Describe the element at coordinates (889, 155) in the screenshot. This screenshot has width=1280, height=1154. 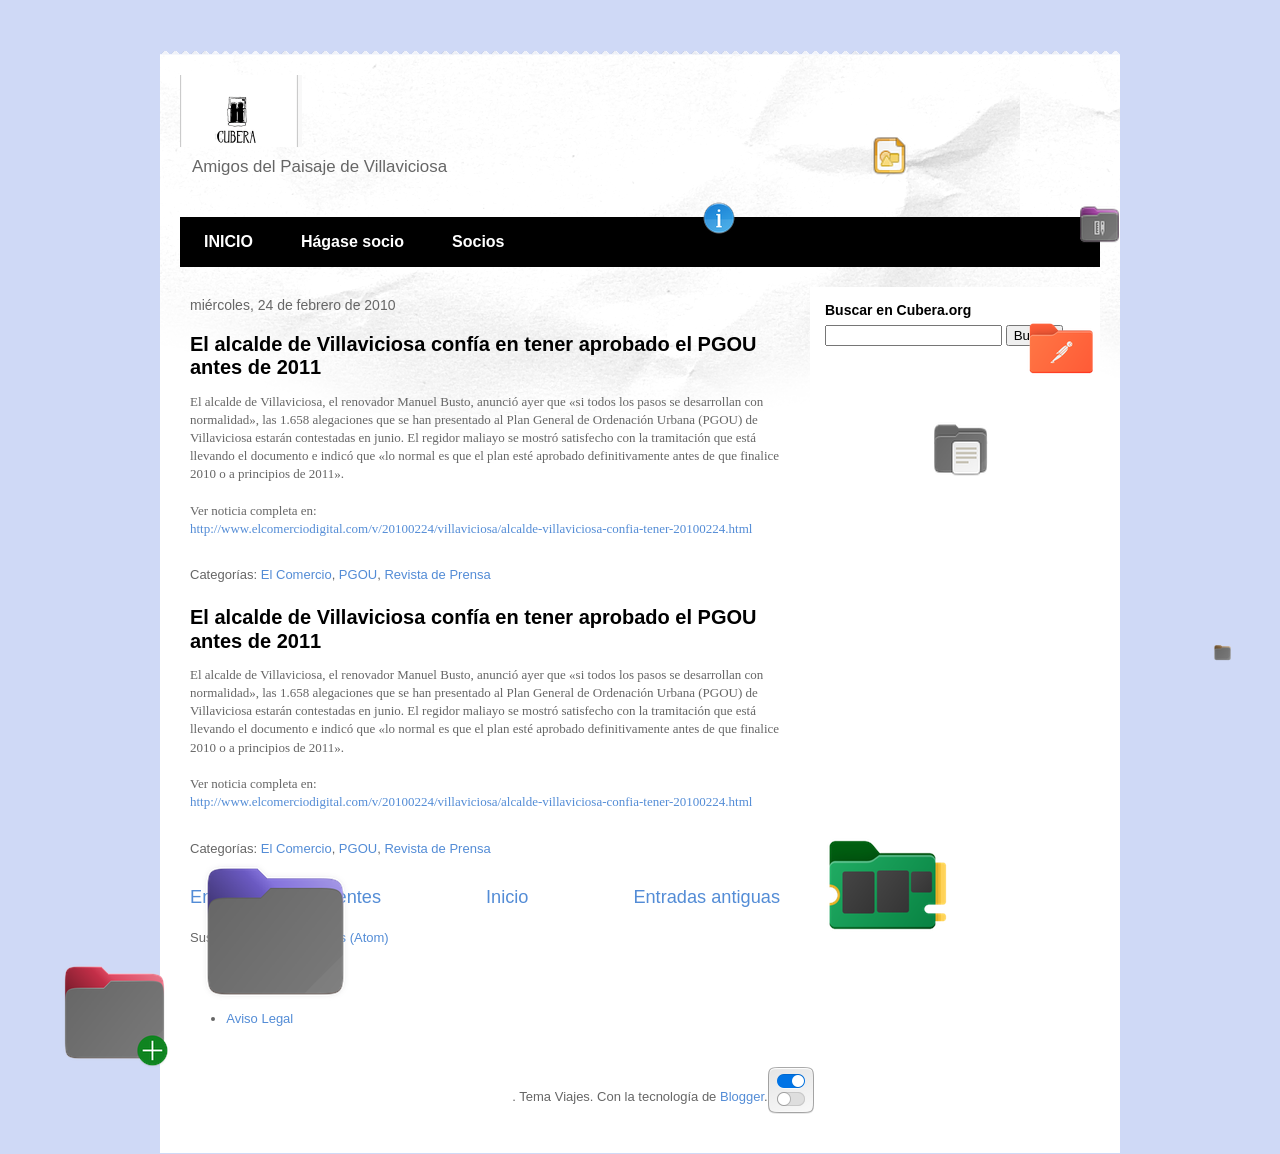
I see `a libreoffice draw document file` at that location.